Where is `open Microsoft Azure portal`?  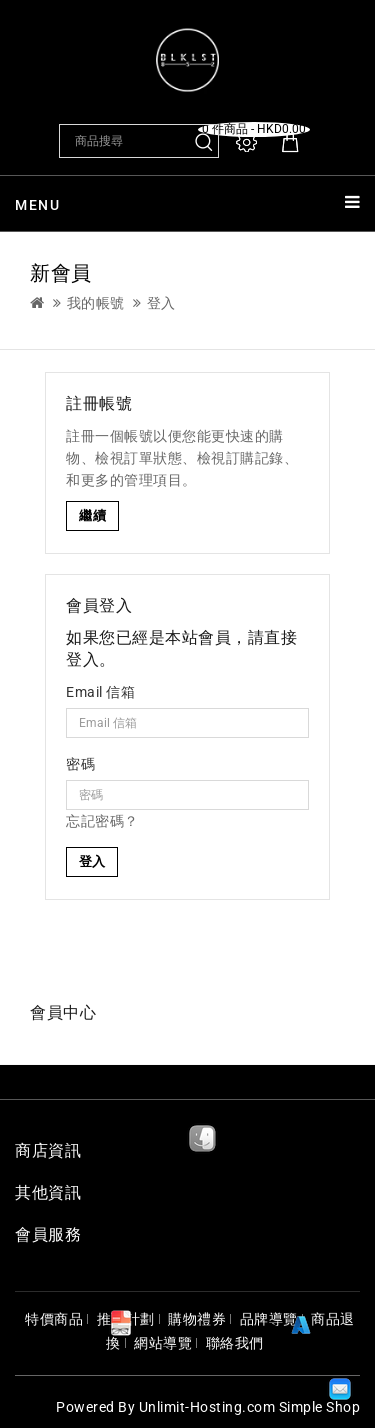
open Microsoft Azure portal is located at coordinates (301, 1325).